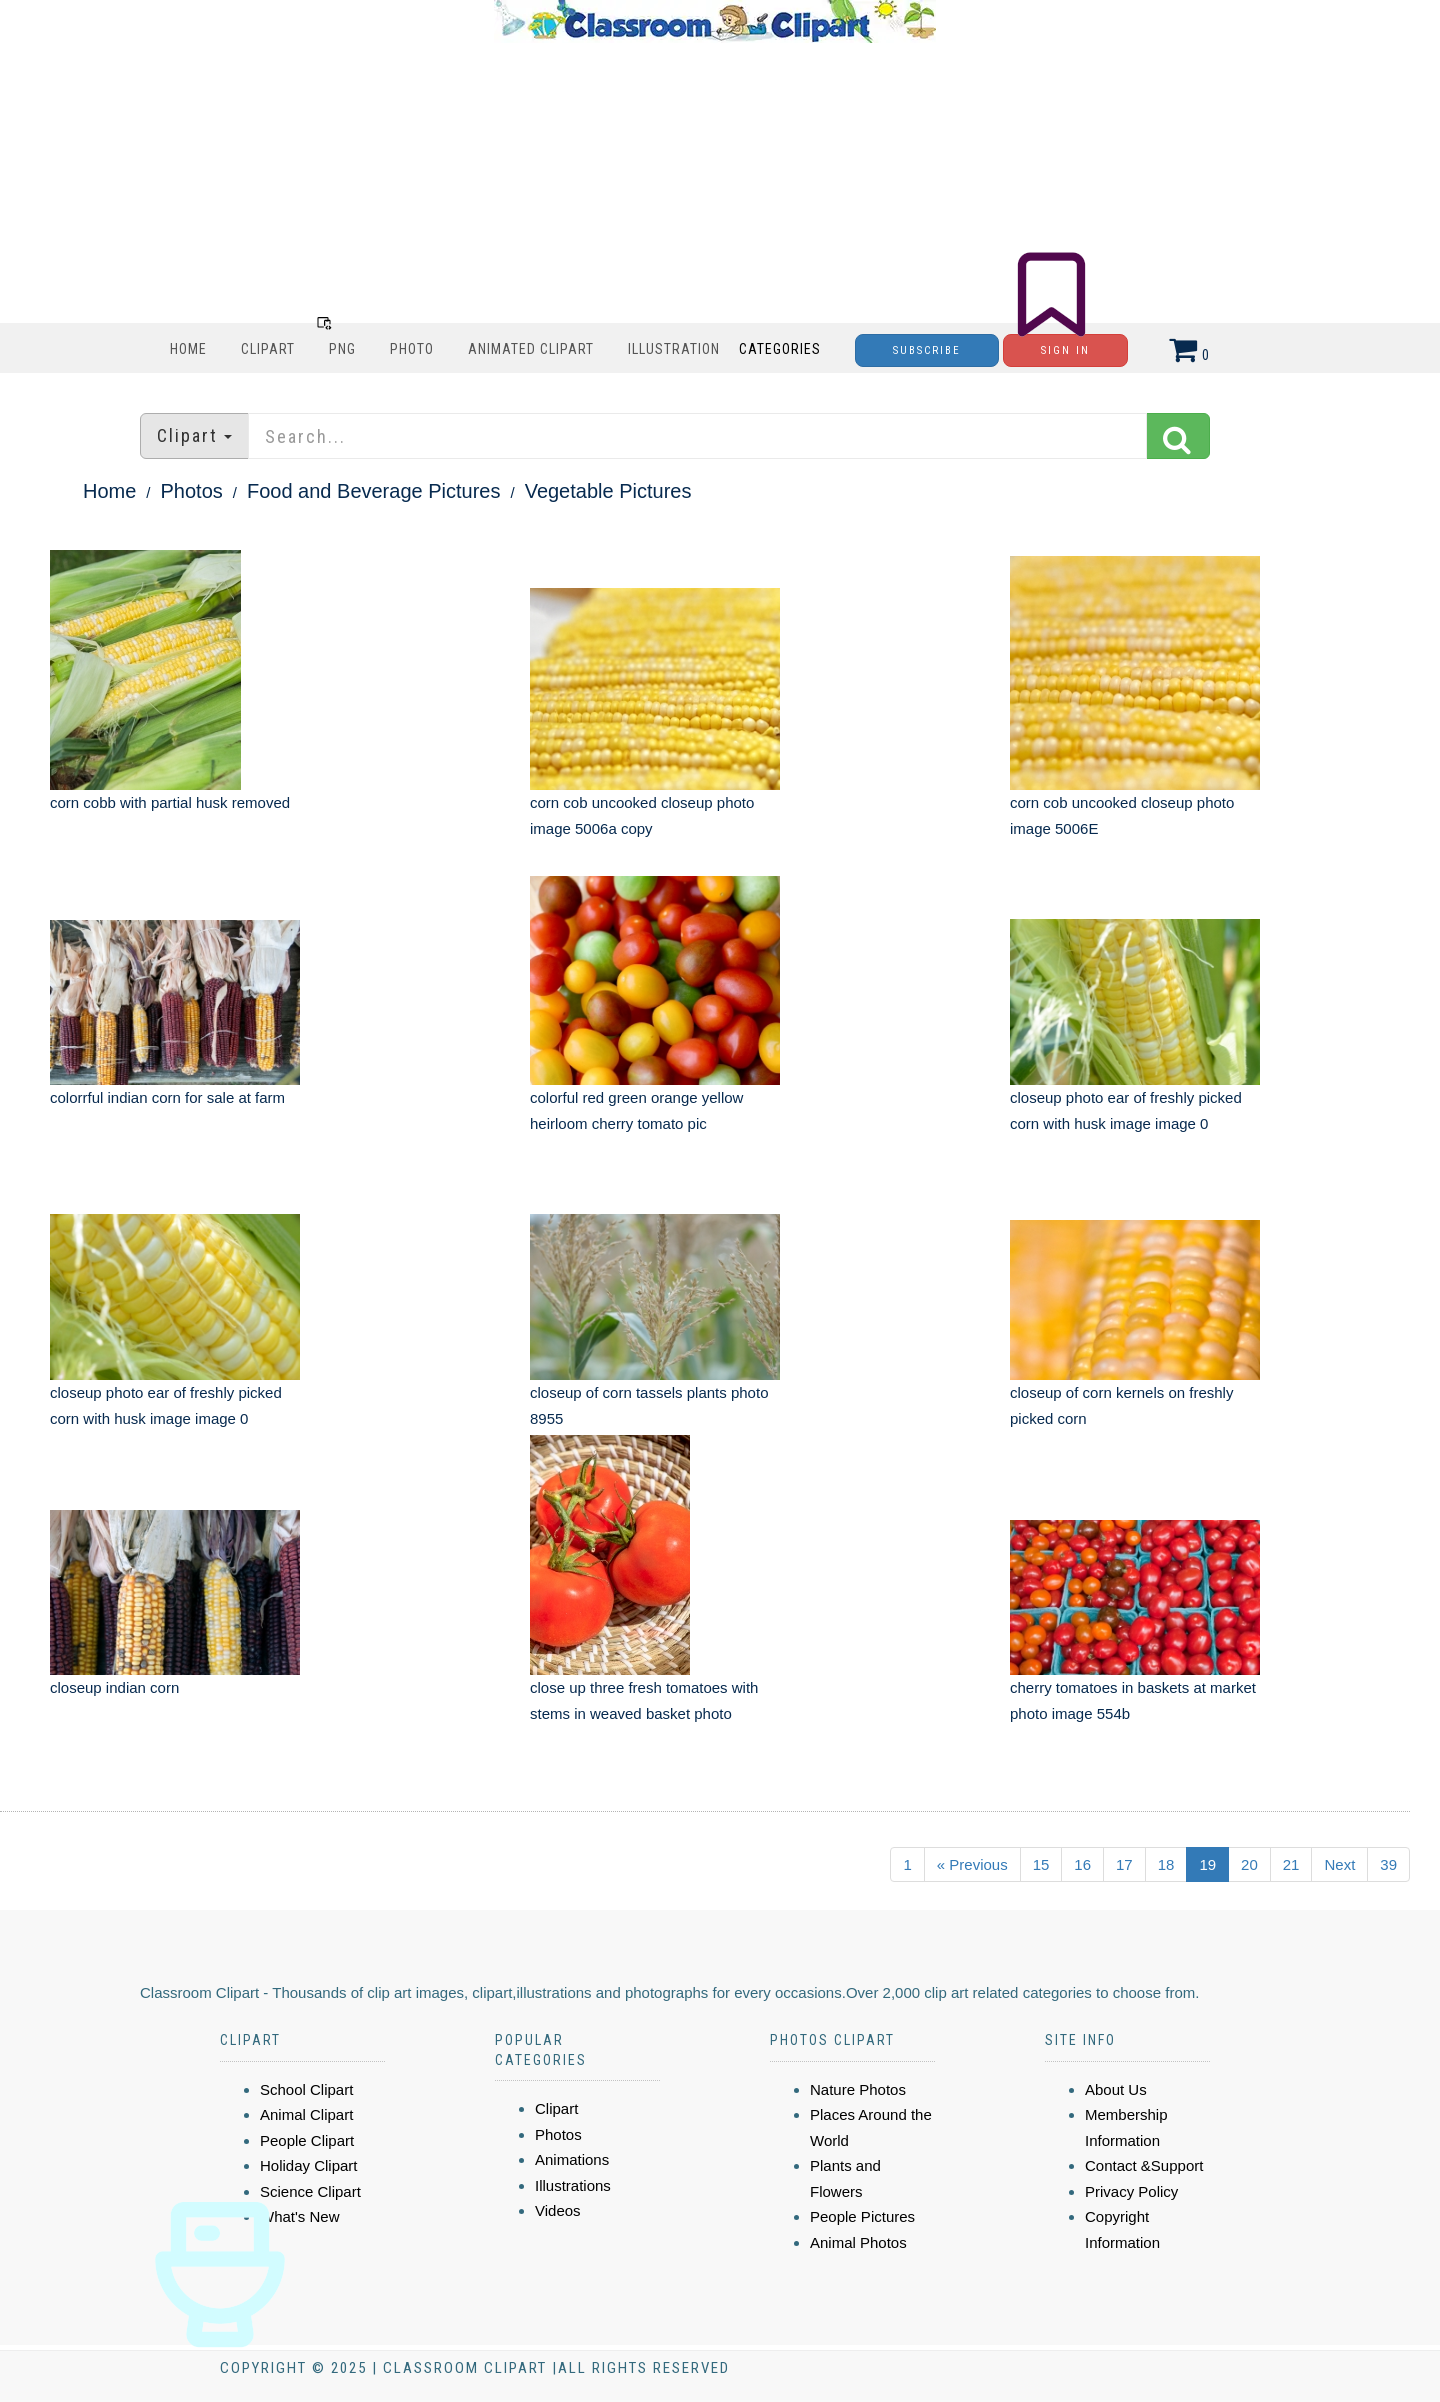  Describe the element at coordinates (324, 323) in the screenshot. I see `access developer tools across devices` at that location.